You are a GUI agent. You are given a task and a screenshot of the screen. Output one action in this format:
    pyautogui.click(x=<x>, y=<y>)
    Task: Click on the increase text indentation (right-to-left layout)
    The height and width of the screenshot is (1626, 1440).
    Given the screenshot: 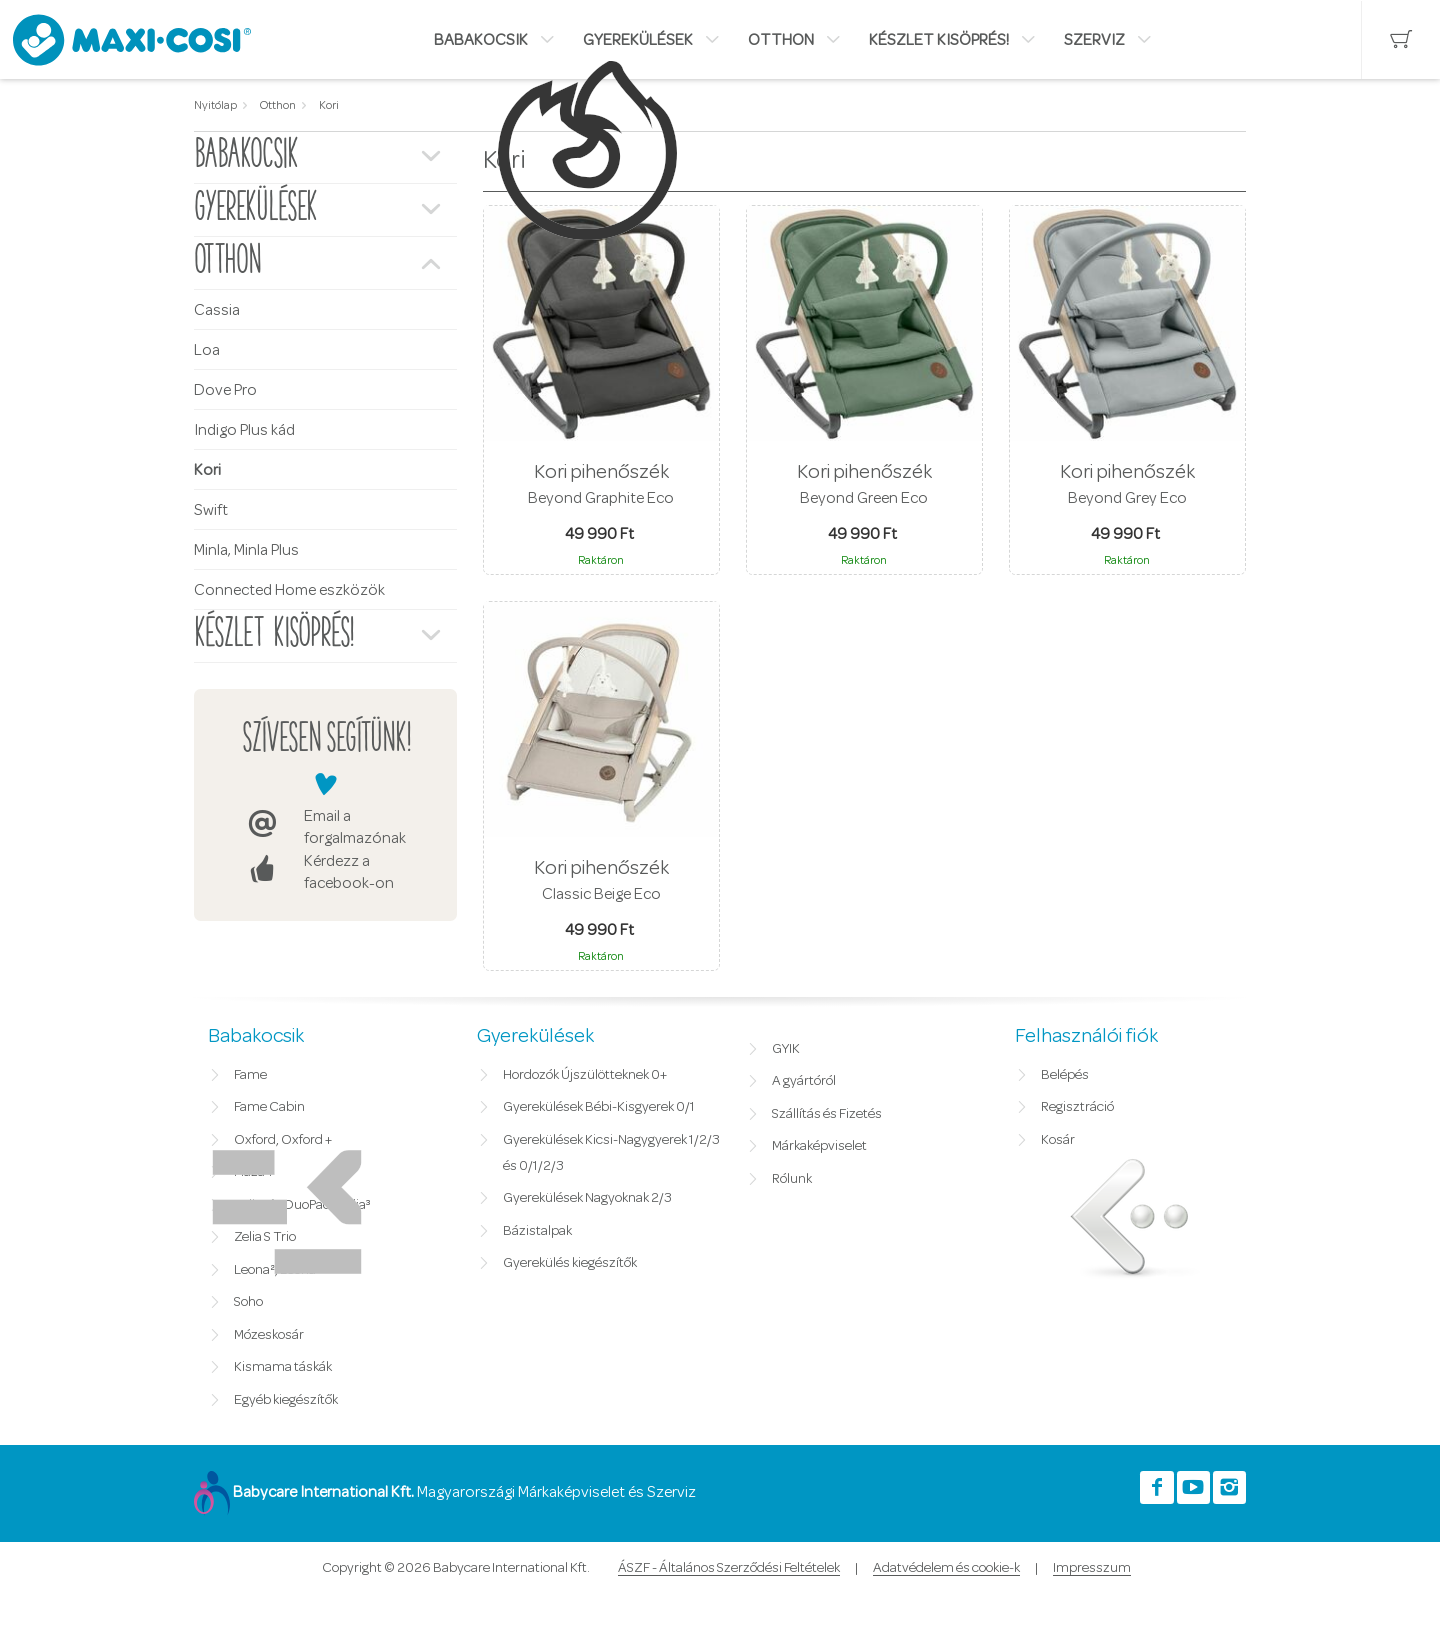 What is the action you would take?
    pyautogui.click(x=287, y=1212)
    